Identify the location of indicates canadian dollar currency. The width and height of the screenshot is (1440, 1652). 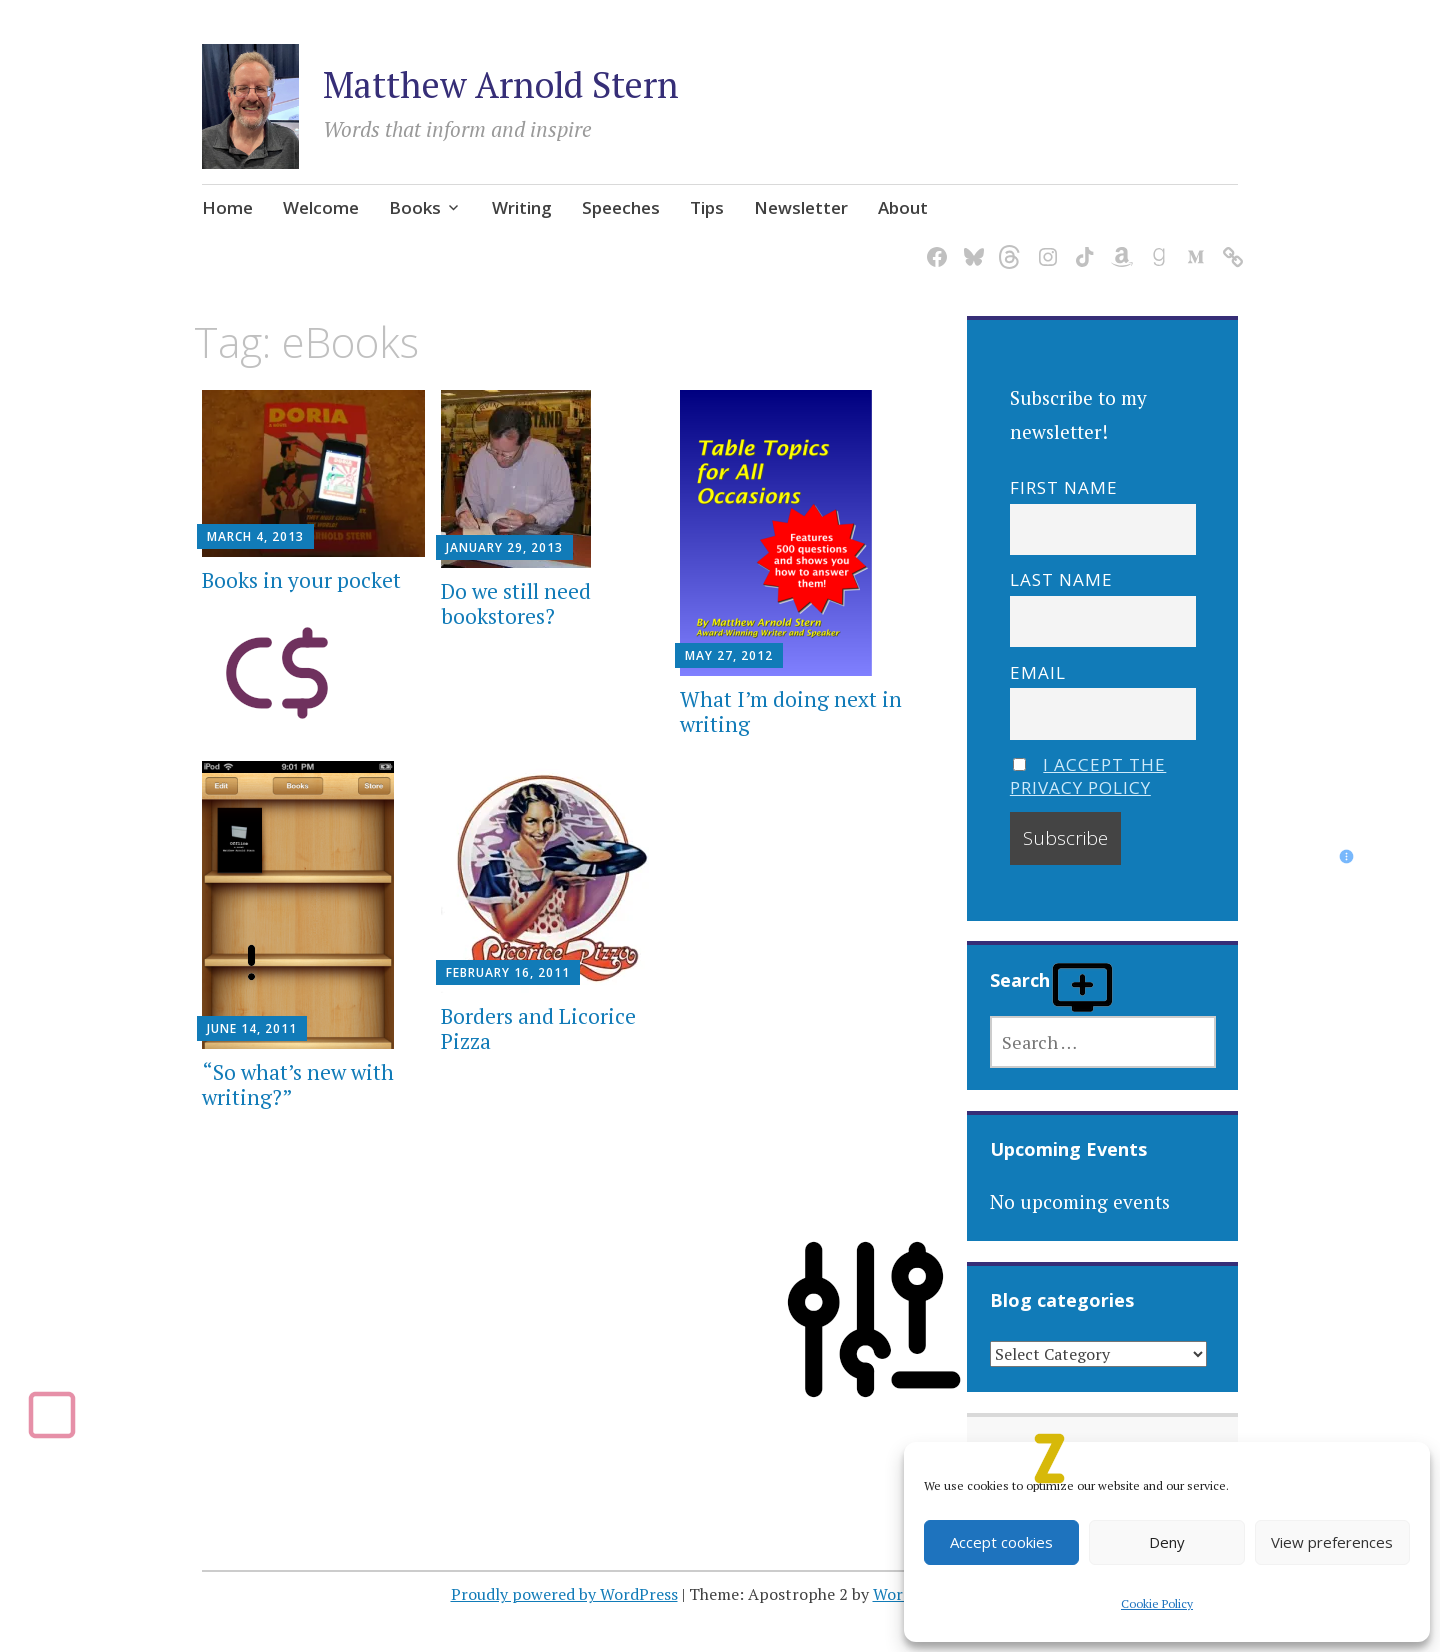
(277, 673).